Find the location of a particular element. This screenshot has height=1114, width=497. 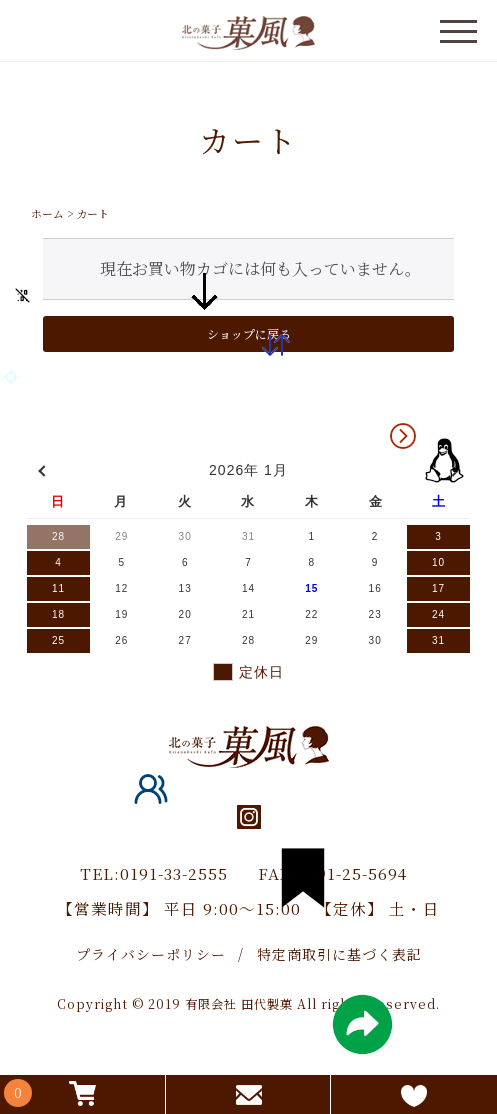

find my current location is located at coordinates (11, 377).